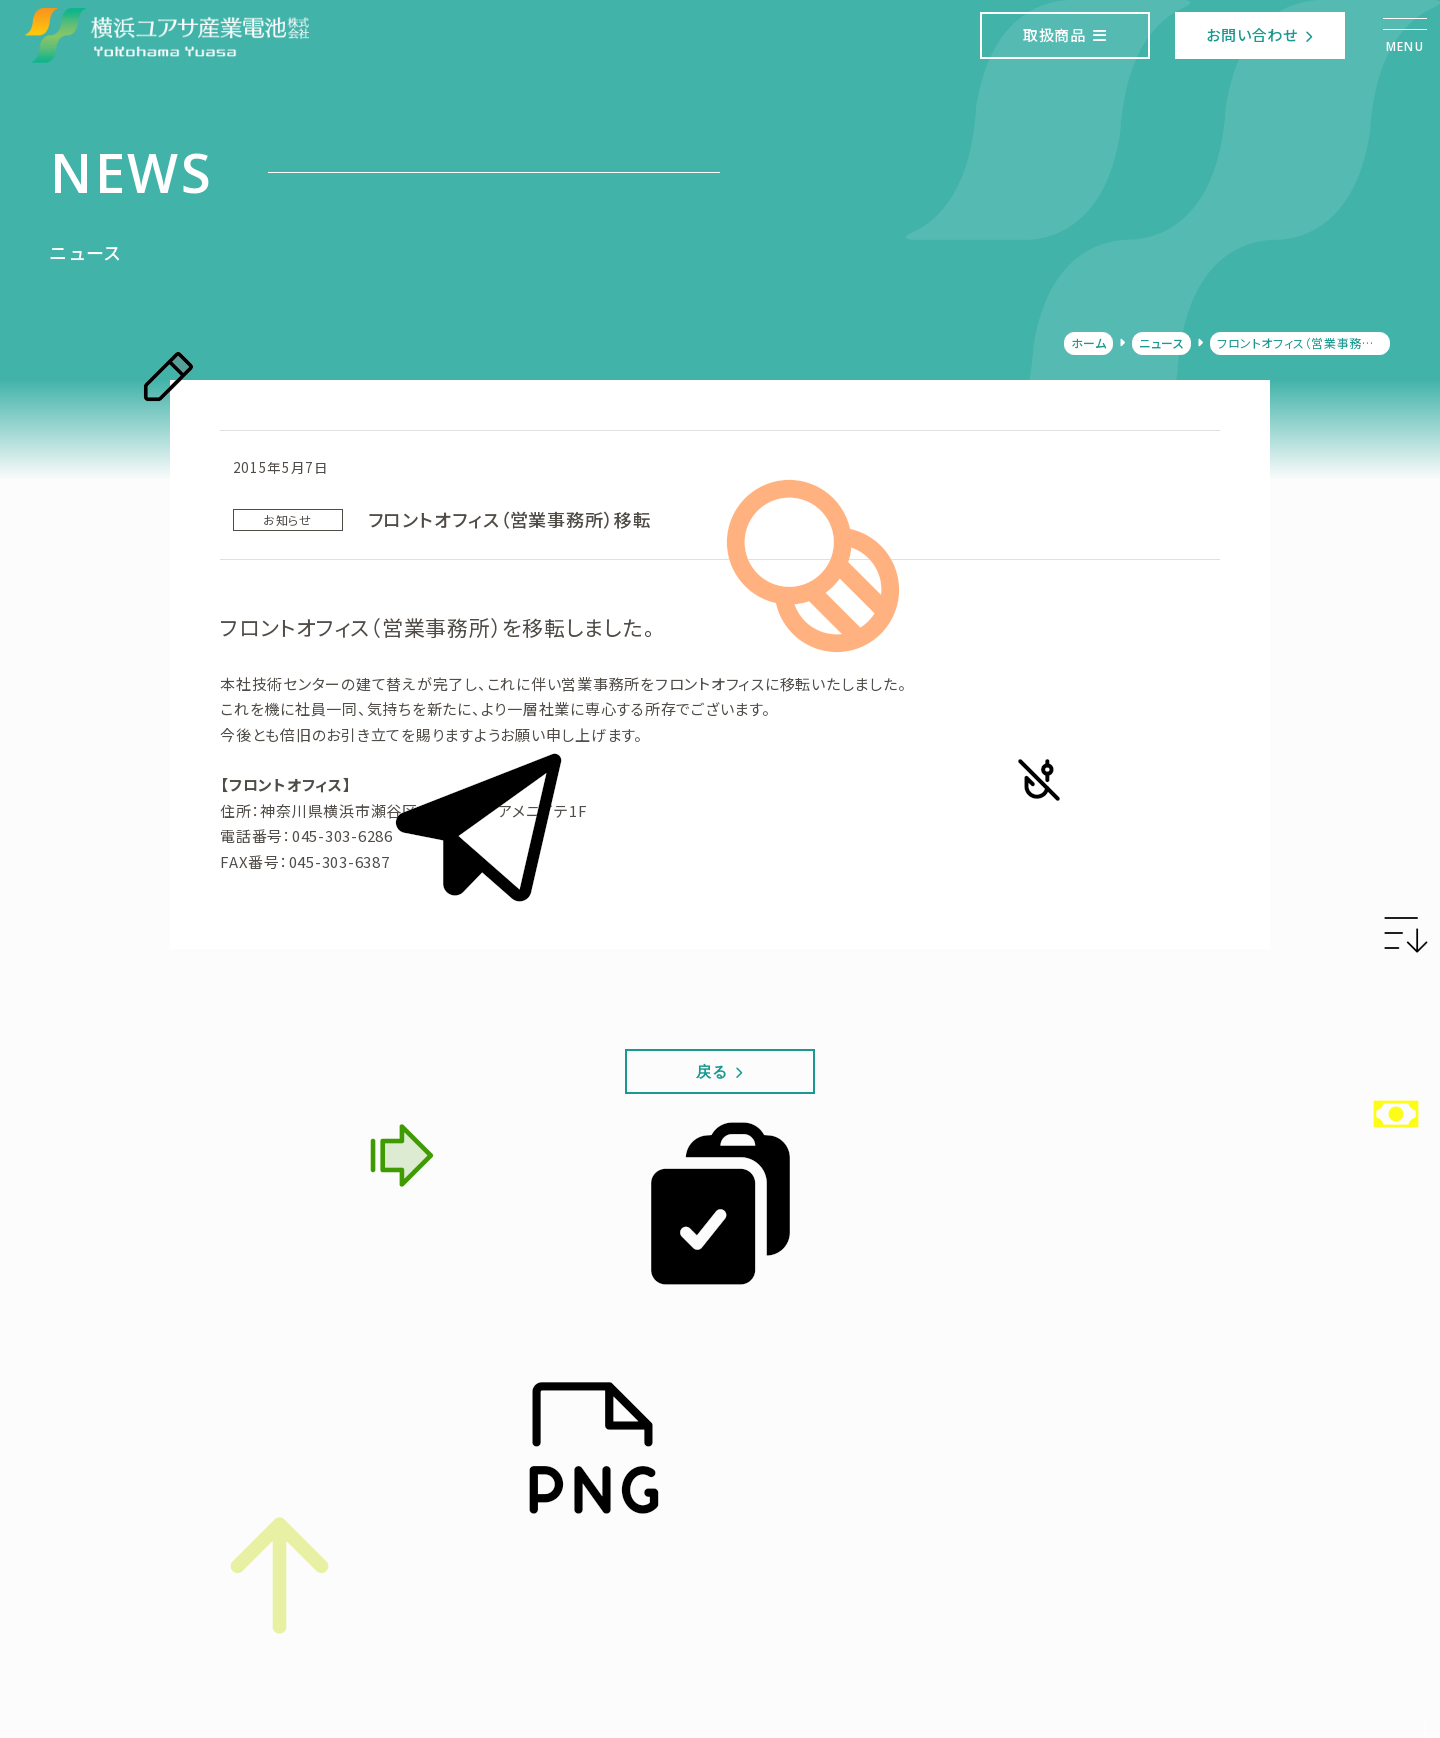  Describe the element at coordinates (399, 1155) in the screenshot. I see `go to next step or screen` at that location.